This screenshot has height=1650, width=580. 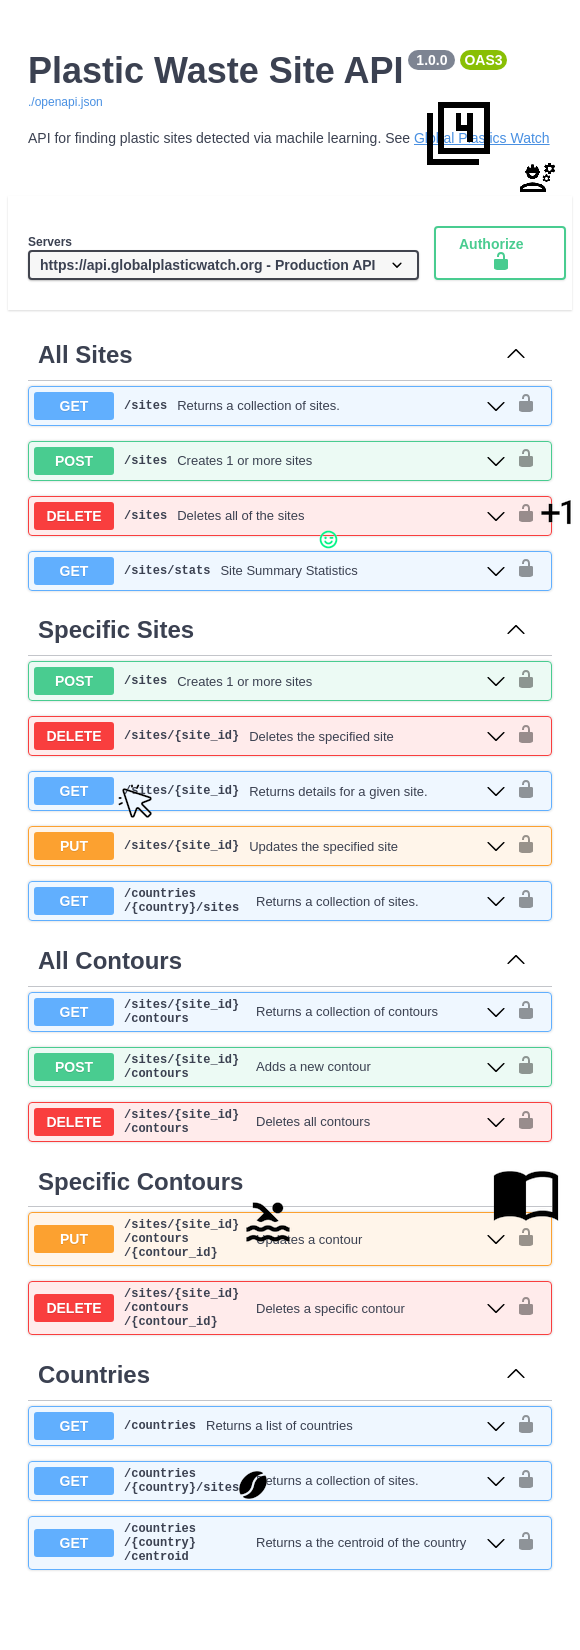 I want to click on select filter option 4, so click(x=458, y=133).